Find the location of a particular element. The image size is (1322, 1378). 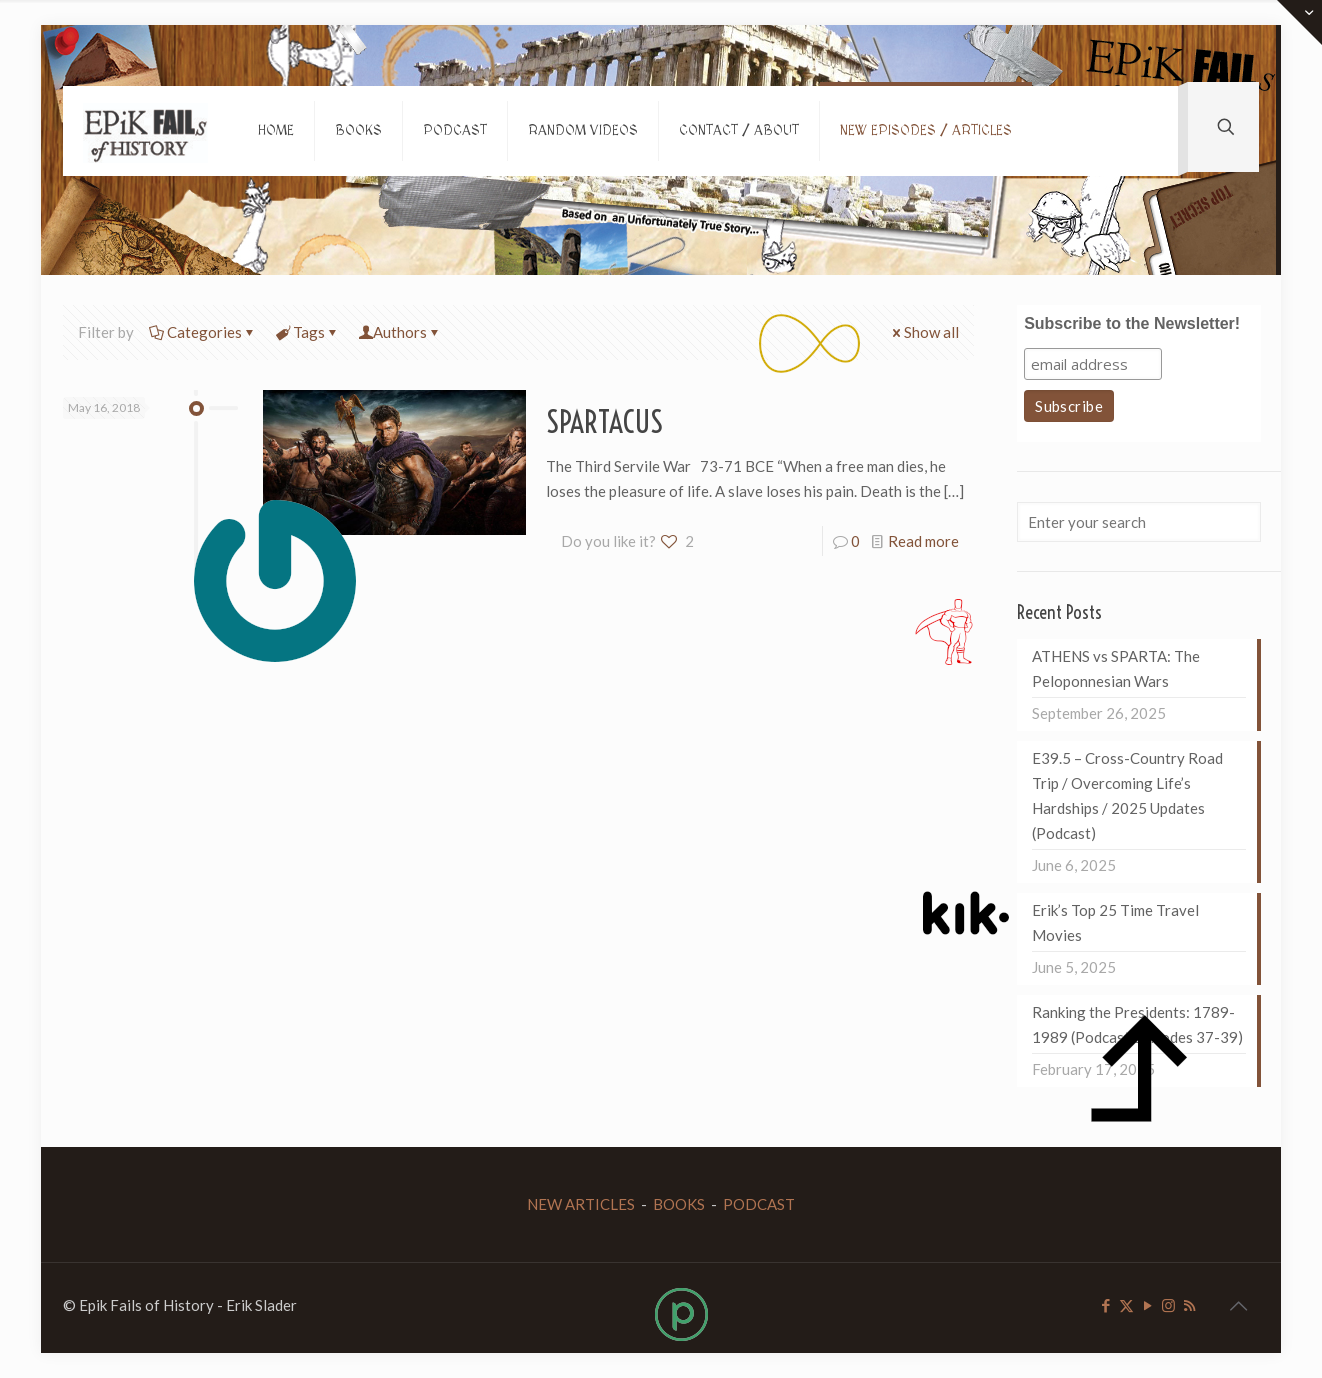

greensock animation platform (gsap) logo is located at coordinates (944, 632).